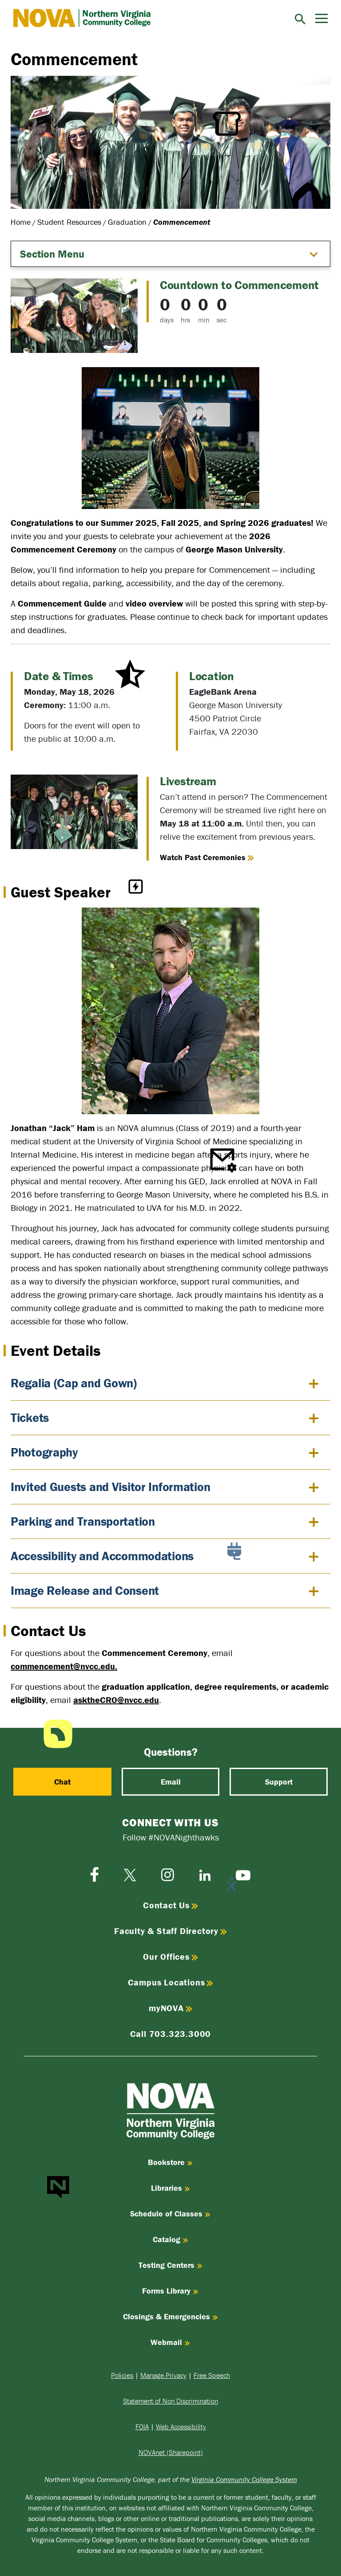 The width and height of the screenshot is (341, 2576). What do you see at coordinates (231, 1884) in the screenshot?
I see `launch Citrix workspace or virtual desktop` at bounding box center [231, 1884].